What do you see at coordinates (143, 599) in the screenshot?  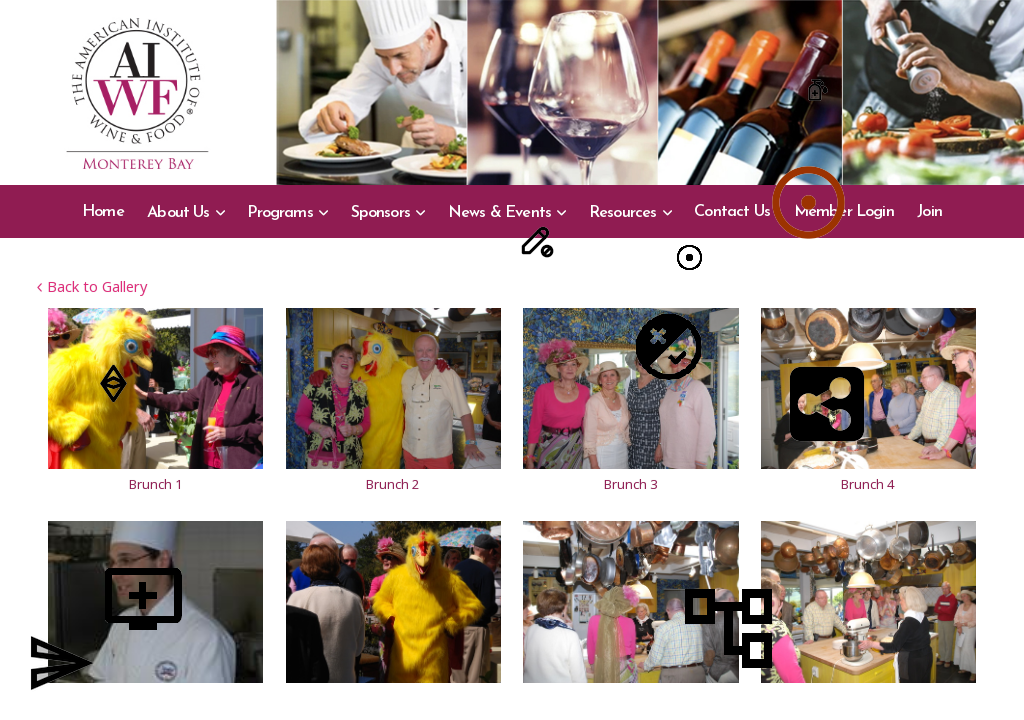 I see `add current video to watch queue` at bounding box center [143, 599].